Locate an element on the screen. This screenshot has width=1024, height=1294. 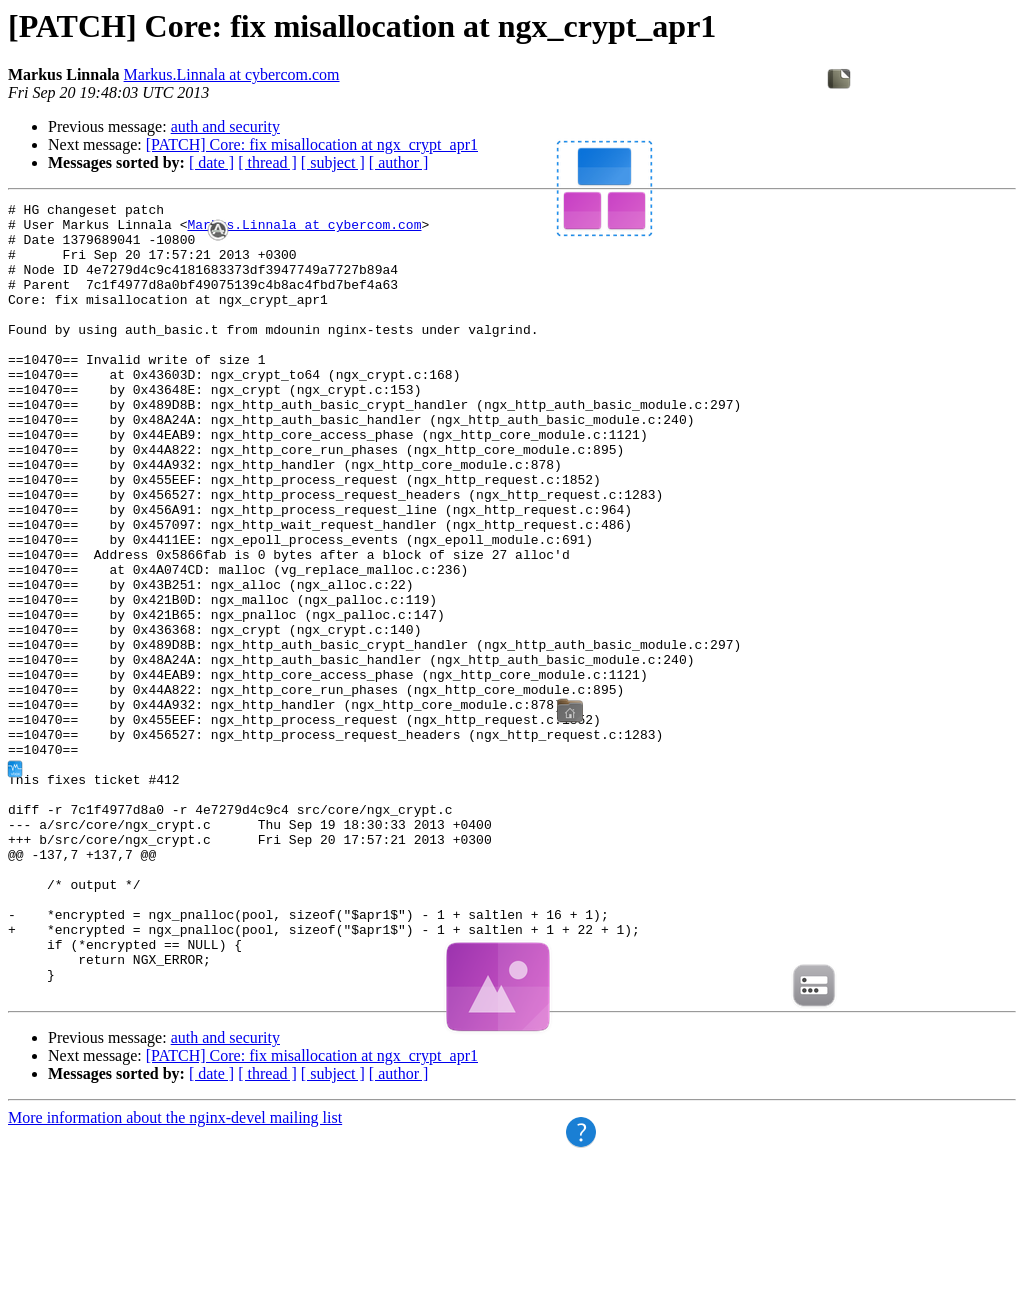
check for system software updates is located at coordinates (218, 230).